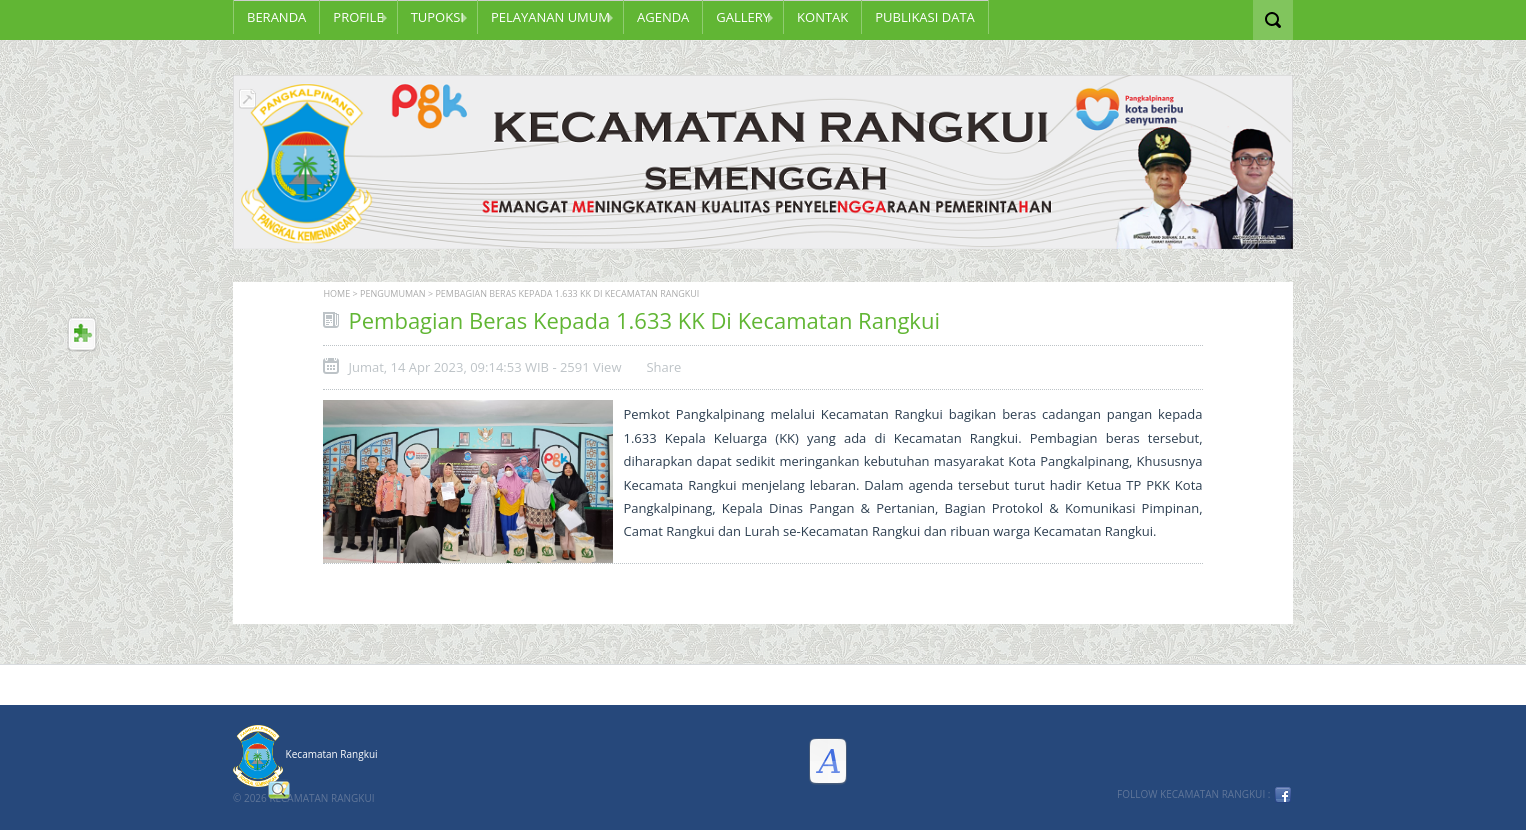 Image resolution: width=1526 pixels, height=830 pixels. What do you see at coordinates (82, 334) in the screenshot?
I see `an add-on or plugin file type` at bounding box center [82, 334].